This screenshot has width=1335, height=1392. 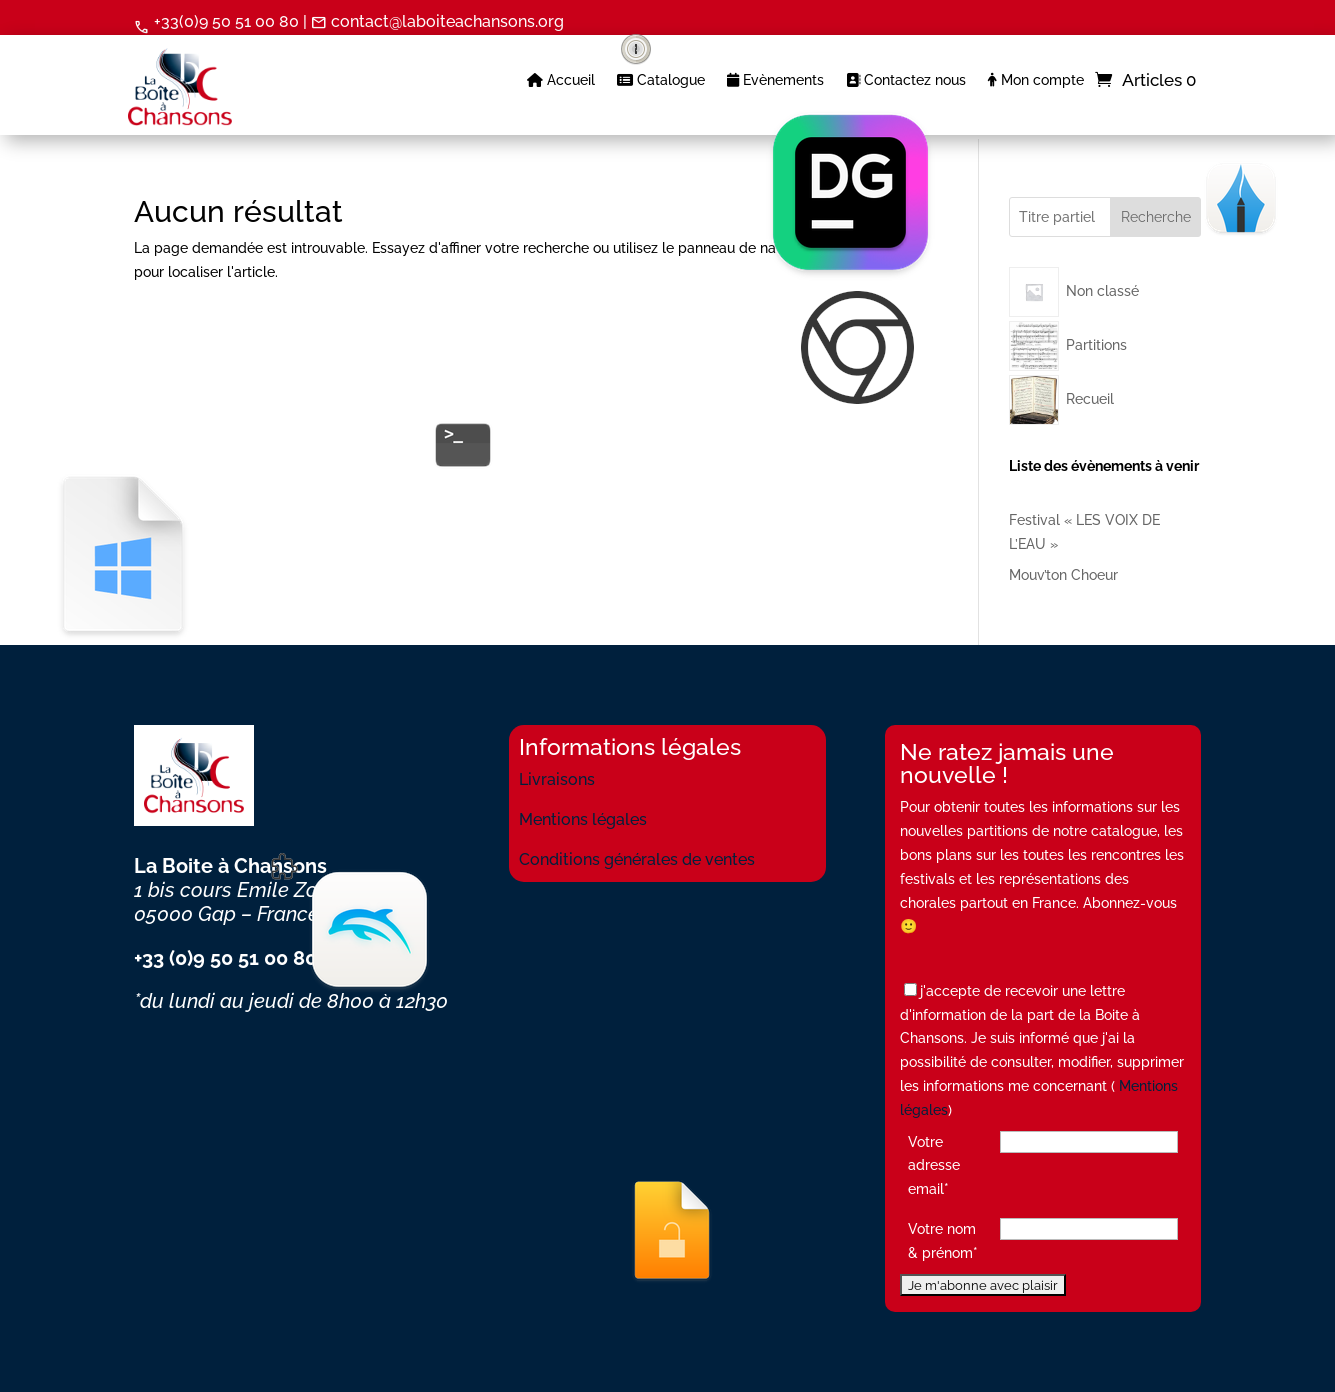 What do you see at coordinates (1241, 198) in the screenshot?
I see `open scrivano writing app` at bounding box center [1241, 198].